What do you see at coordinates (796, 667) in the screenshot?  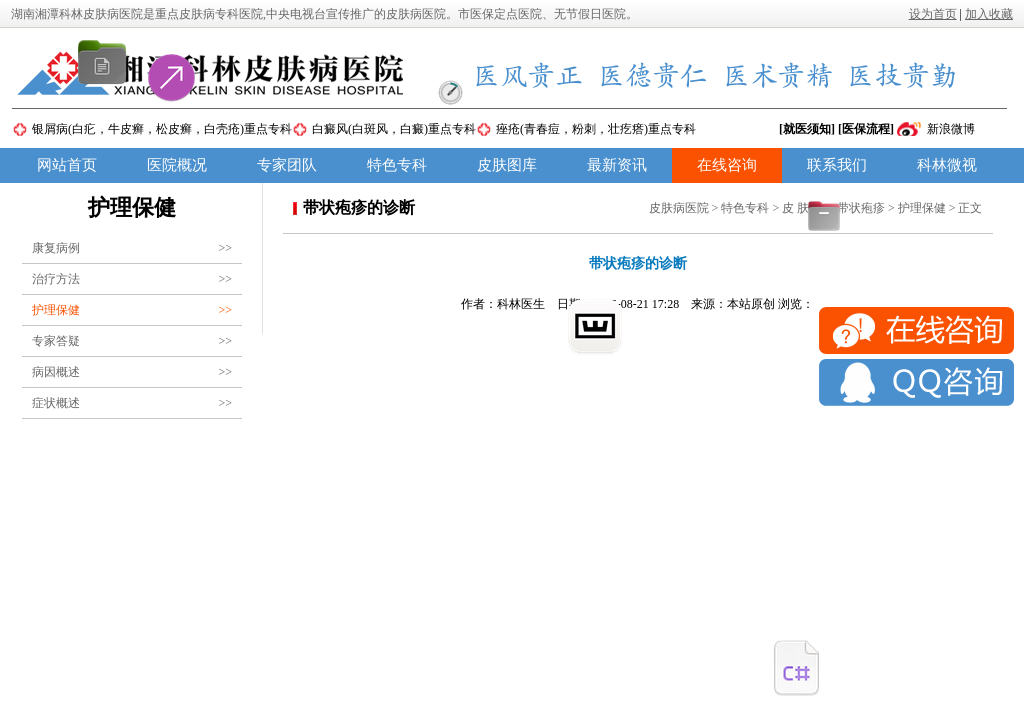 I see `a C# source code file` at bounding box center [796, 667].